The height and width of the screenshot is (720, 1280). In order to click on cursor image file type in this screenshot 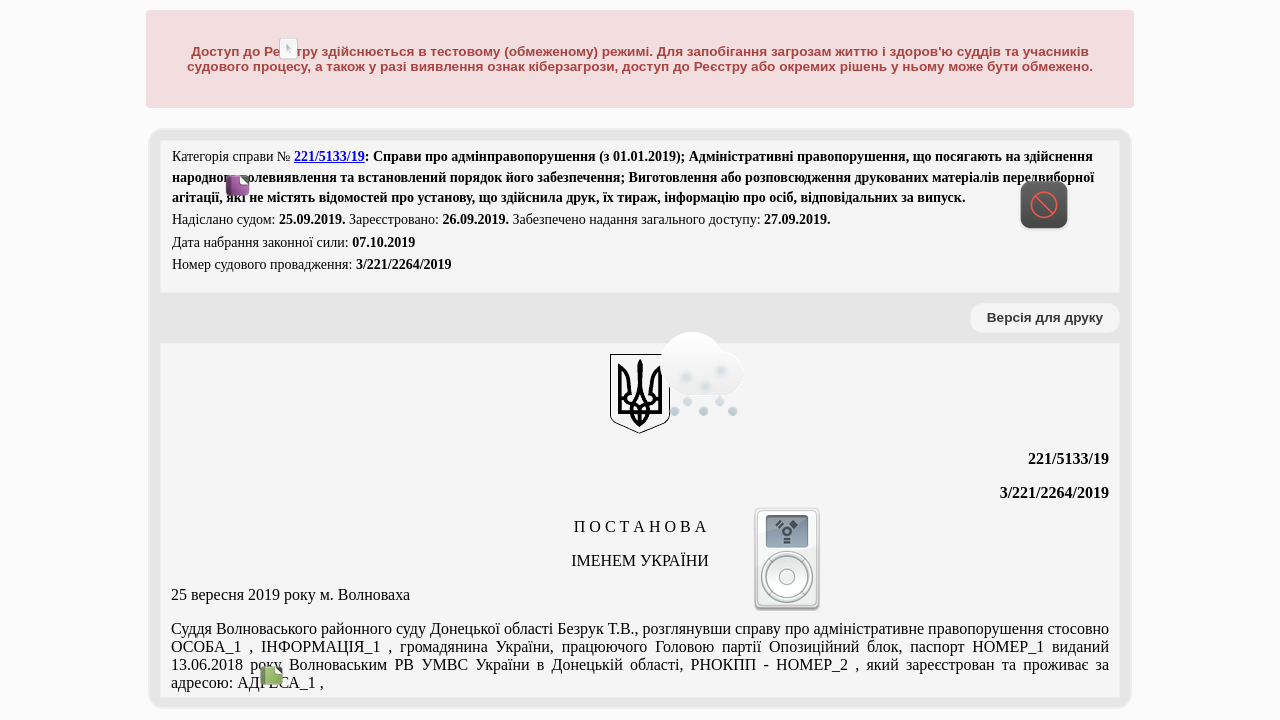, I will do `click(288, 48)`.